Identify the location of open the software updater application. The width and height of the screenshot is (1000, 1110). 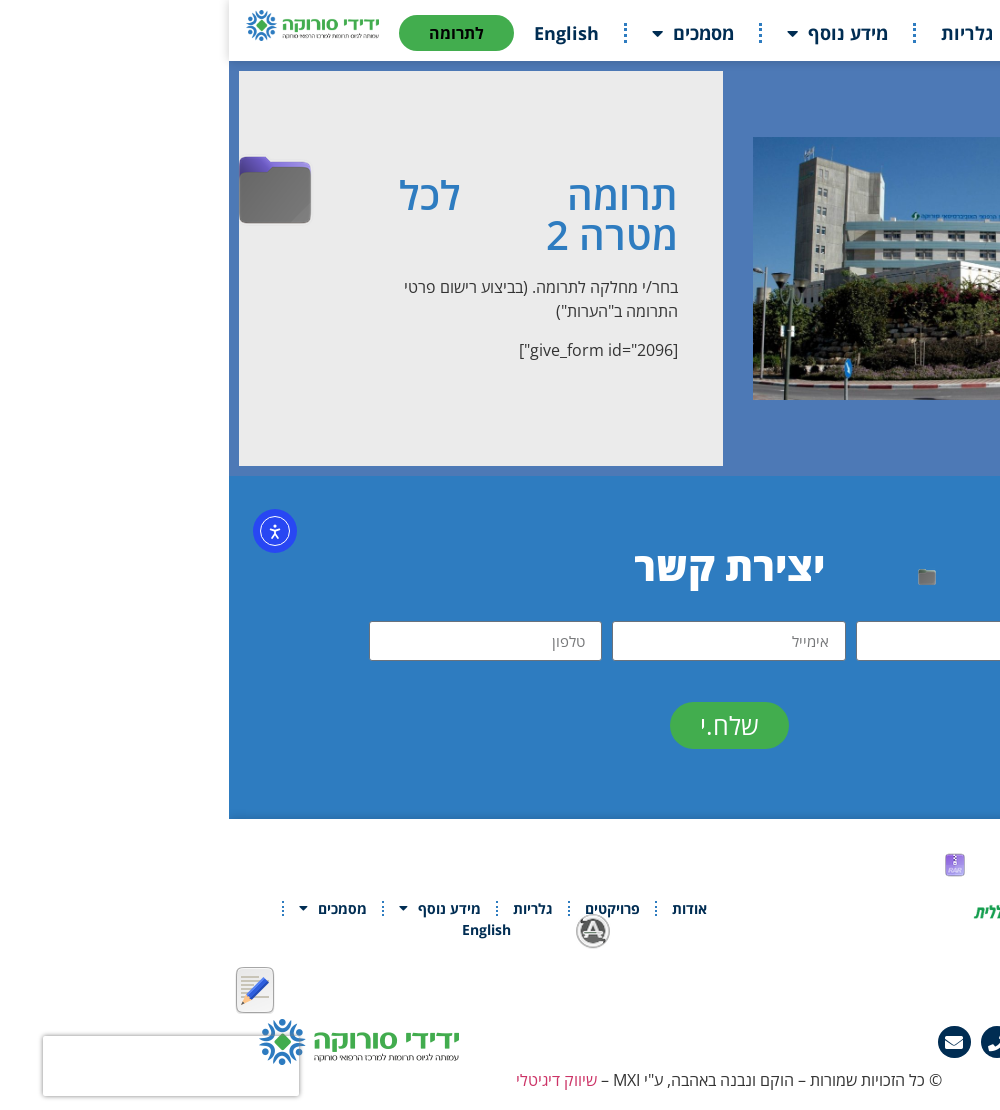
(593, 931).